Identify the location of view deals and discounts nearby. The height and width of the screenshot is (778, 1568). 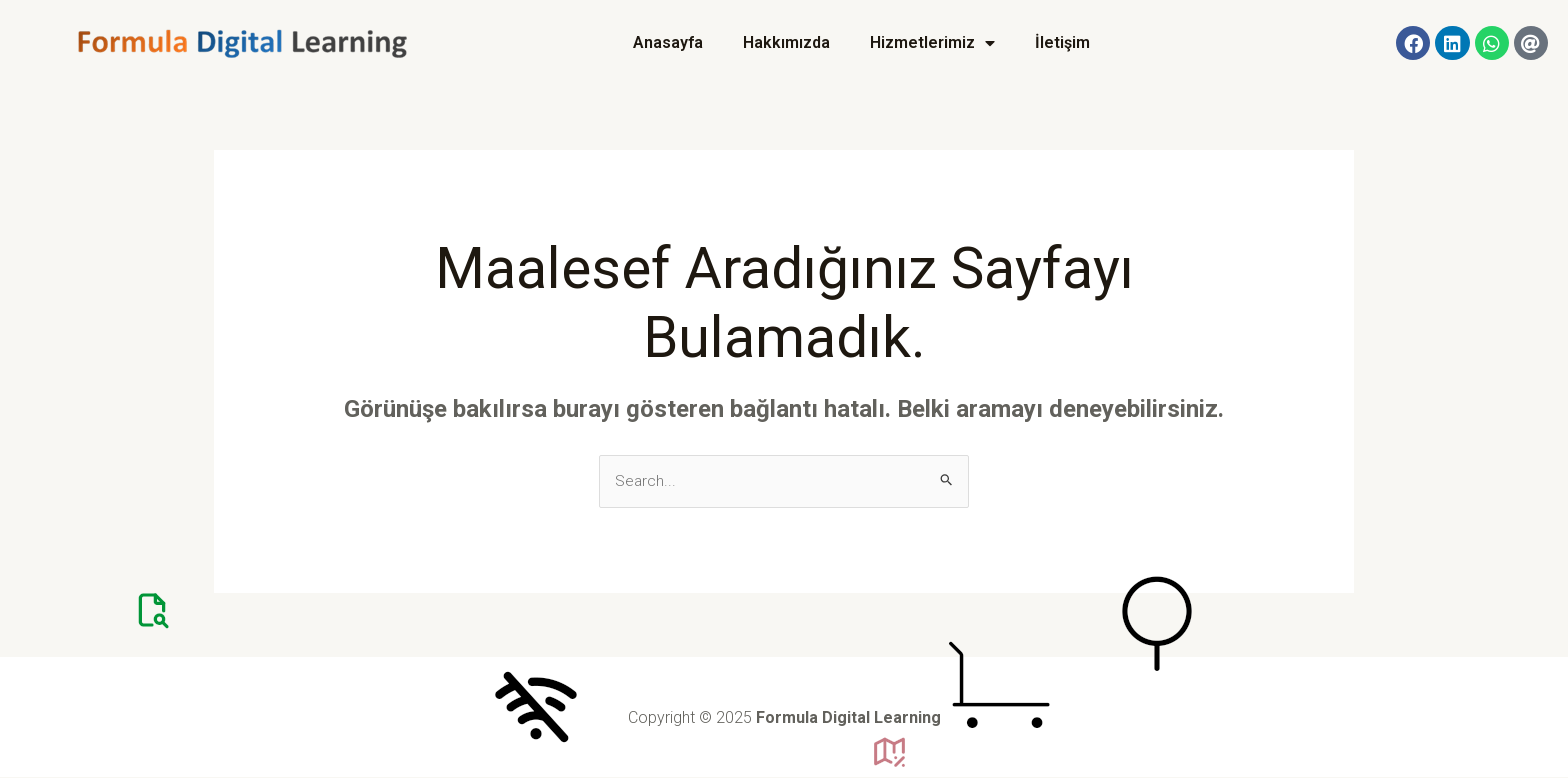
(889, 751).